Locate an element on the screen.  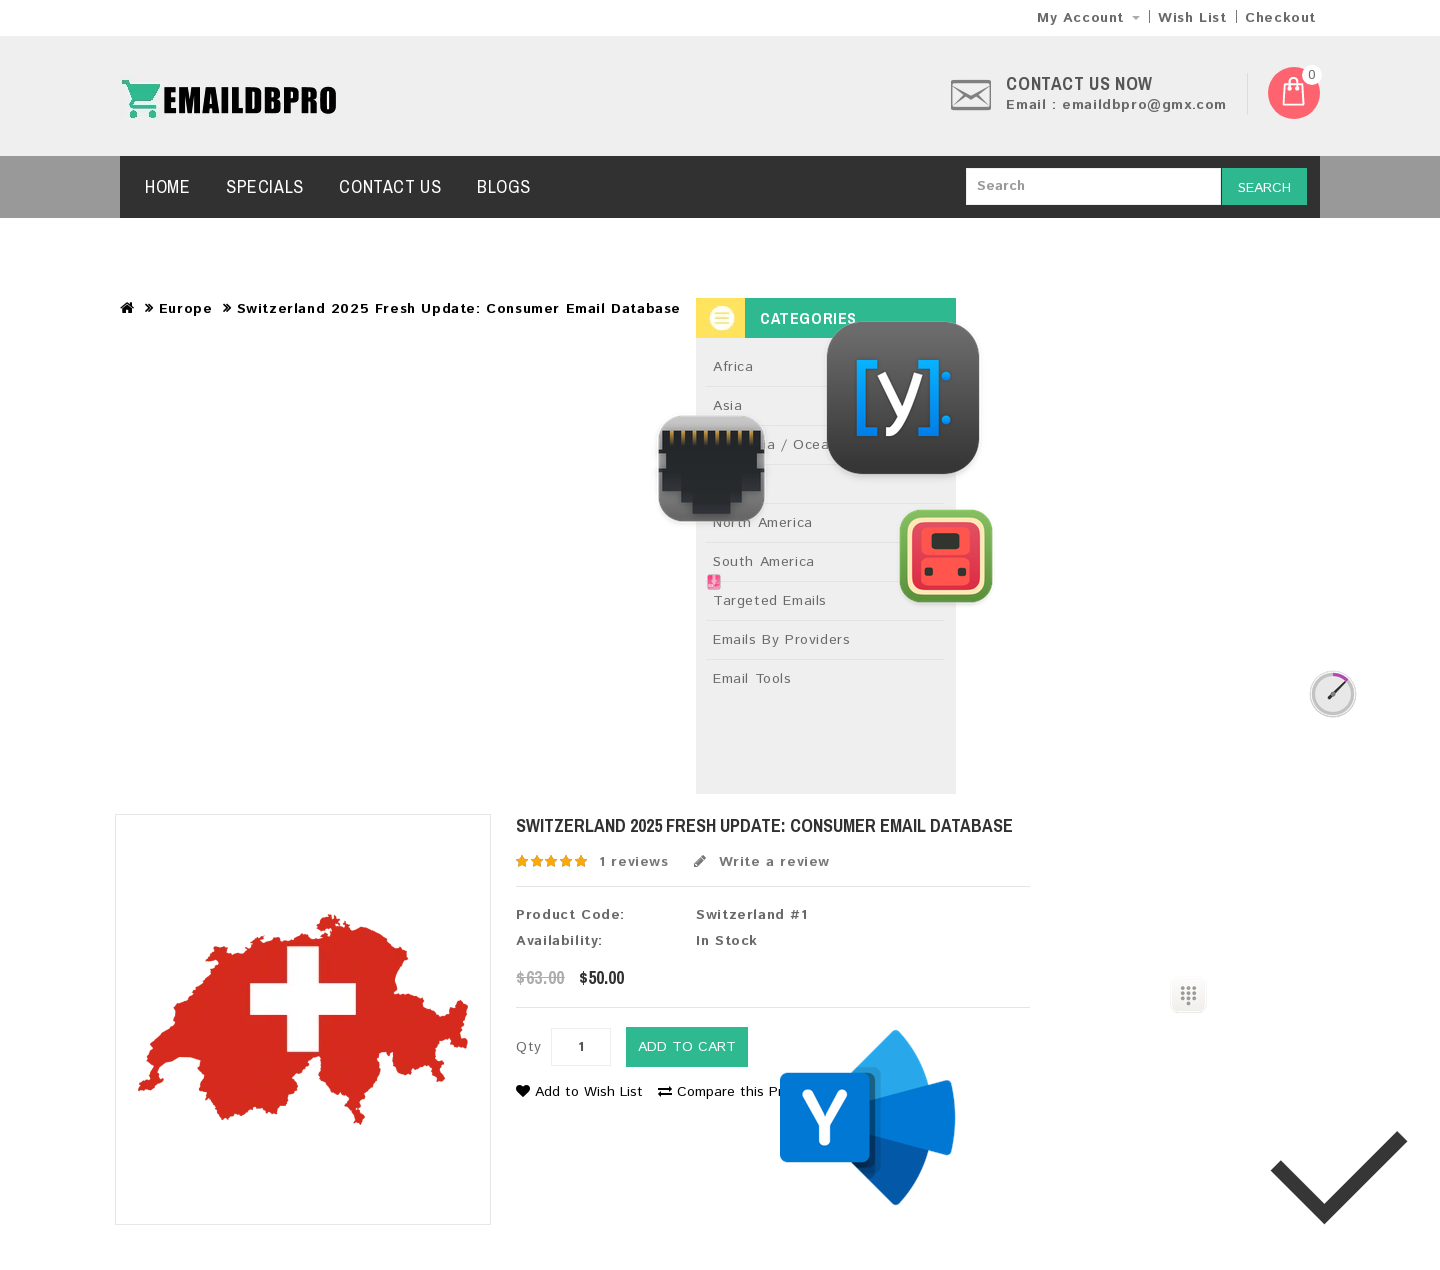
open the phone dialpad is located at coordinates (1188, 994).